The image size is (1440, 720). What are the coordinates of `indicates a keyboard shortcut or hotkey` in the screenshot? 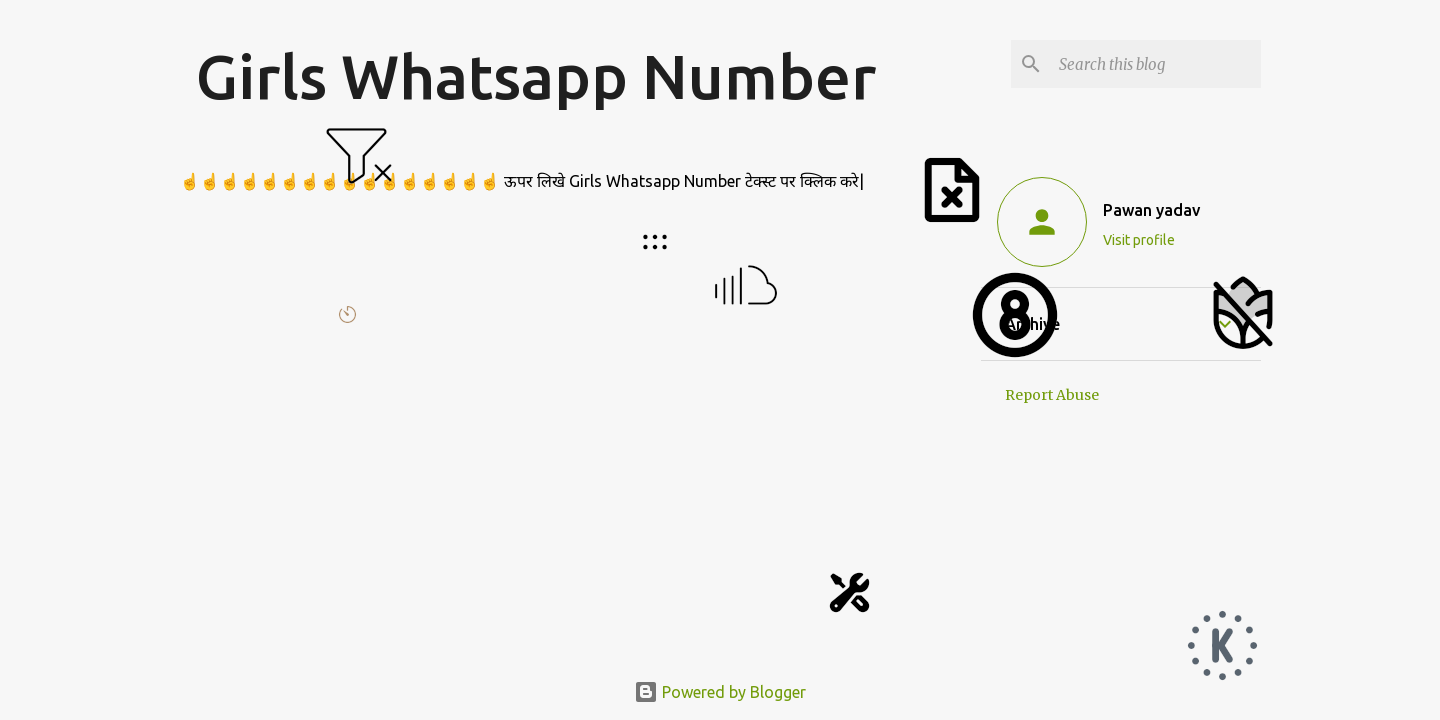 It's located at (1222, 645).